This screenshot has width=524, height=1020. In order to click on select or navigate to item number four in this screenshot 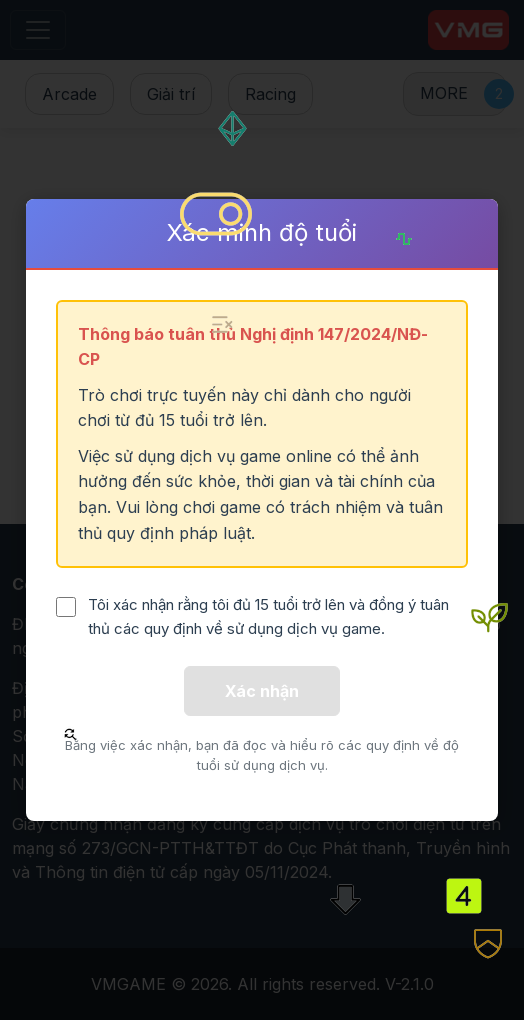, I will do `click(464, 896)`.